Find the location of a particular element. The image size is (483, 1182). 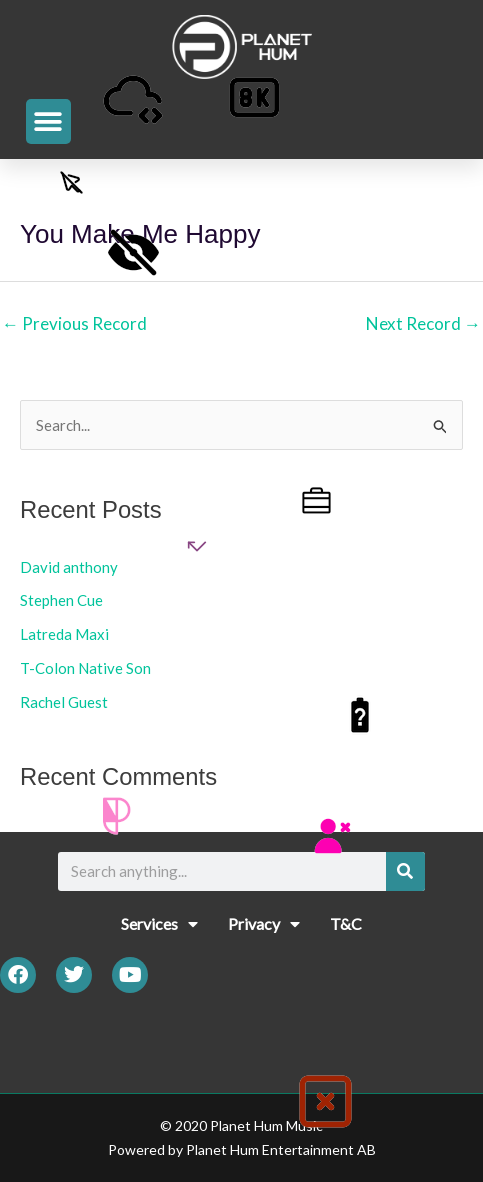

cursor or pointer interaction disabled is located at coordinates (71, 182).